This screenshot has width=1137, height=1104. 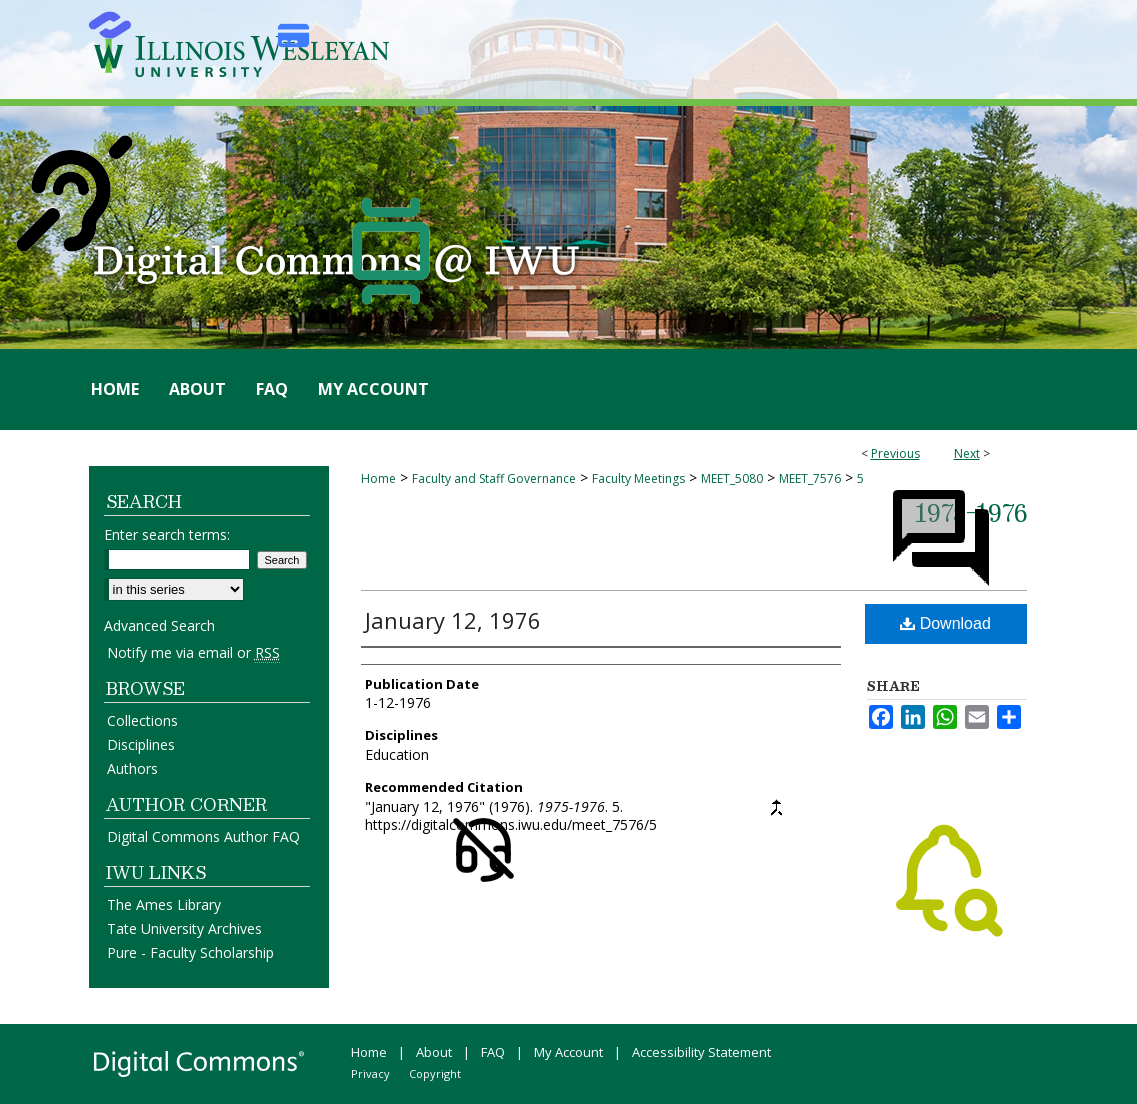 What do you see at coordinates (110, 25) in the screenshot?
I see `indicates a discord partnered server owner` at bounding box center [110, 25].